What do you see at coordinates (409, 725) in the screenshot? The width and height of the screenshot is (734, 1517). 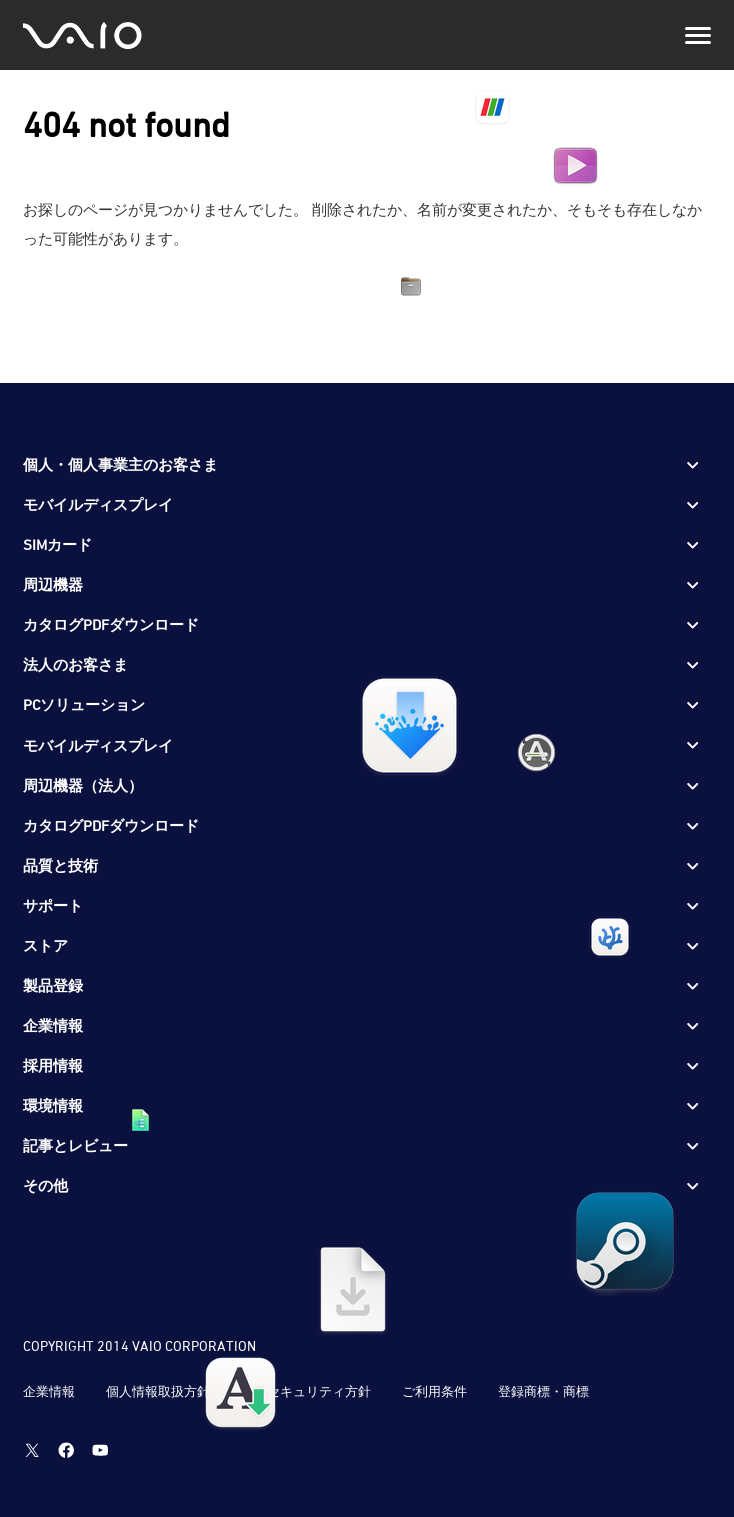 I see `open ktorrent to manage torrent downloads` at bounding box center [409, 725].